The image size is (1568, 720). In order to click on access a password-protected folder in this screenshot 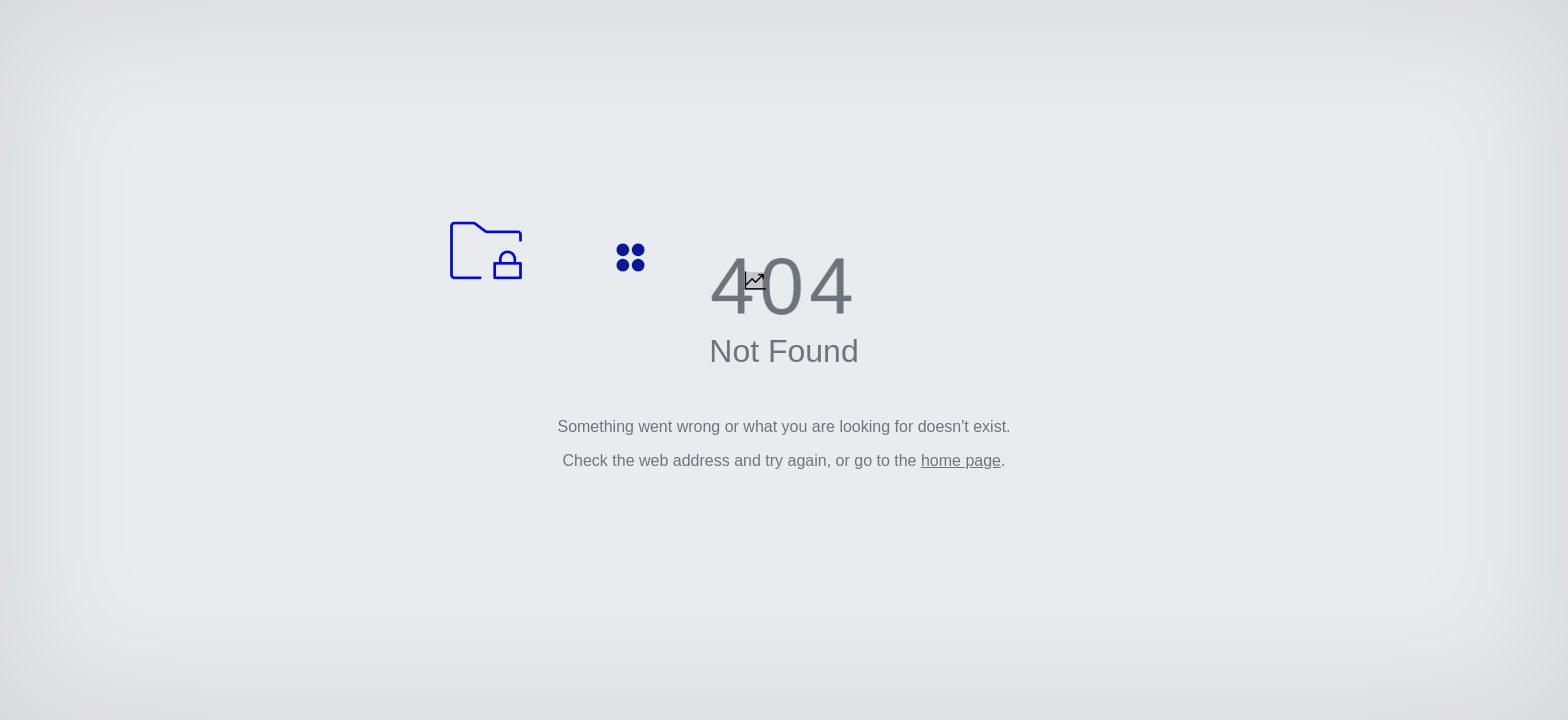, I will do `click(486, 249)`.